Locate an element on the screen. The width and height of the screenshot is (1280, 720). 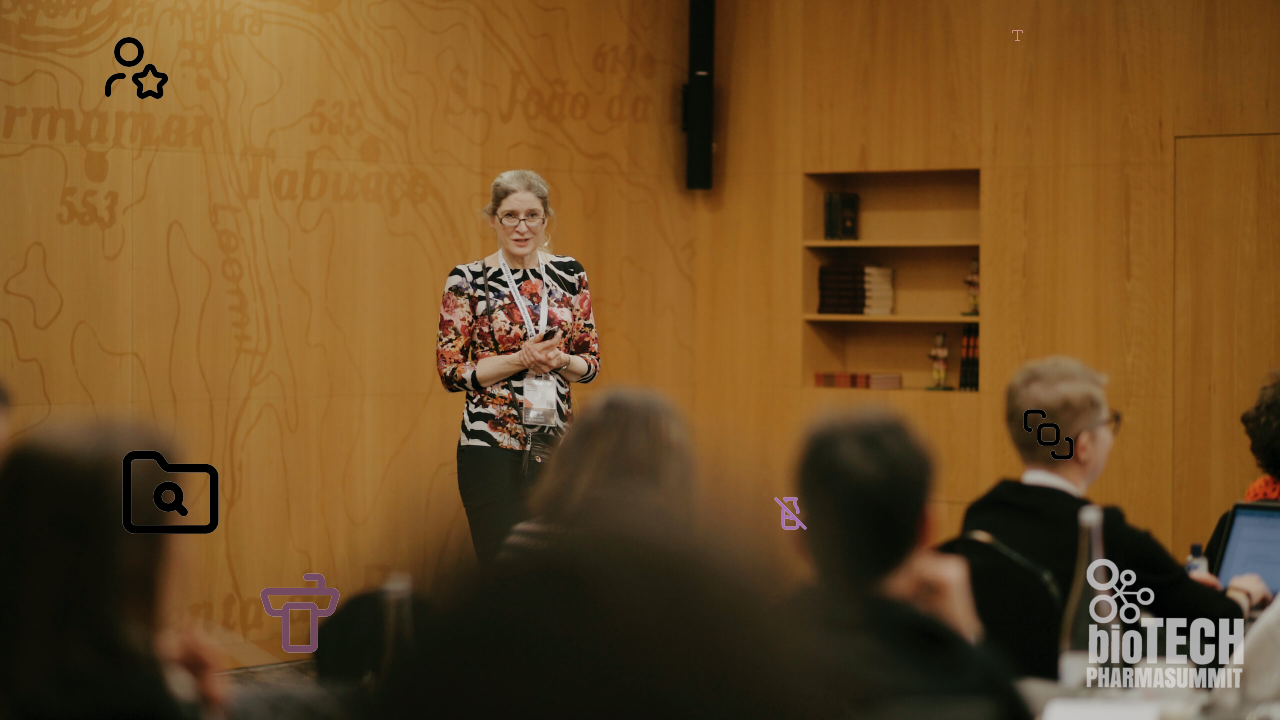
indicates dairy-free or no milk option is located at coordinates (790, 513).